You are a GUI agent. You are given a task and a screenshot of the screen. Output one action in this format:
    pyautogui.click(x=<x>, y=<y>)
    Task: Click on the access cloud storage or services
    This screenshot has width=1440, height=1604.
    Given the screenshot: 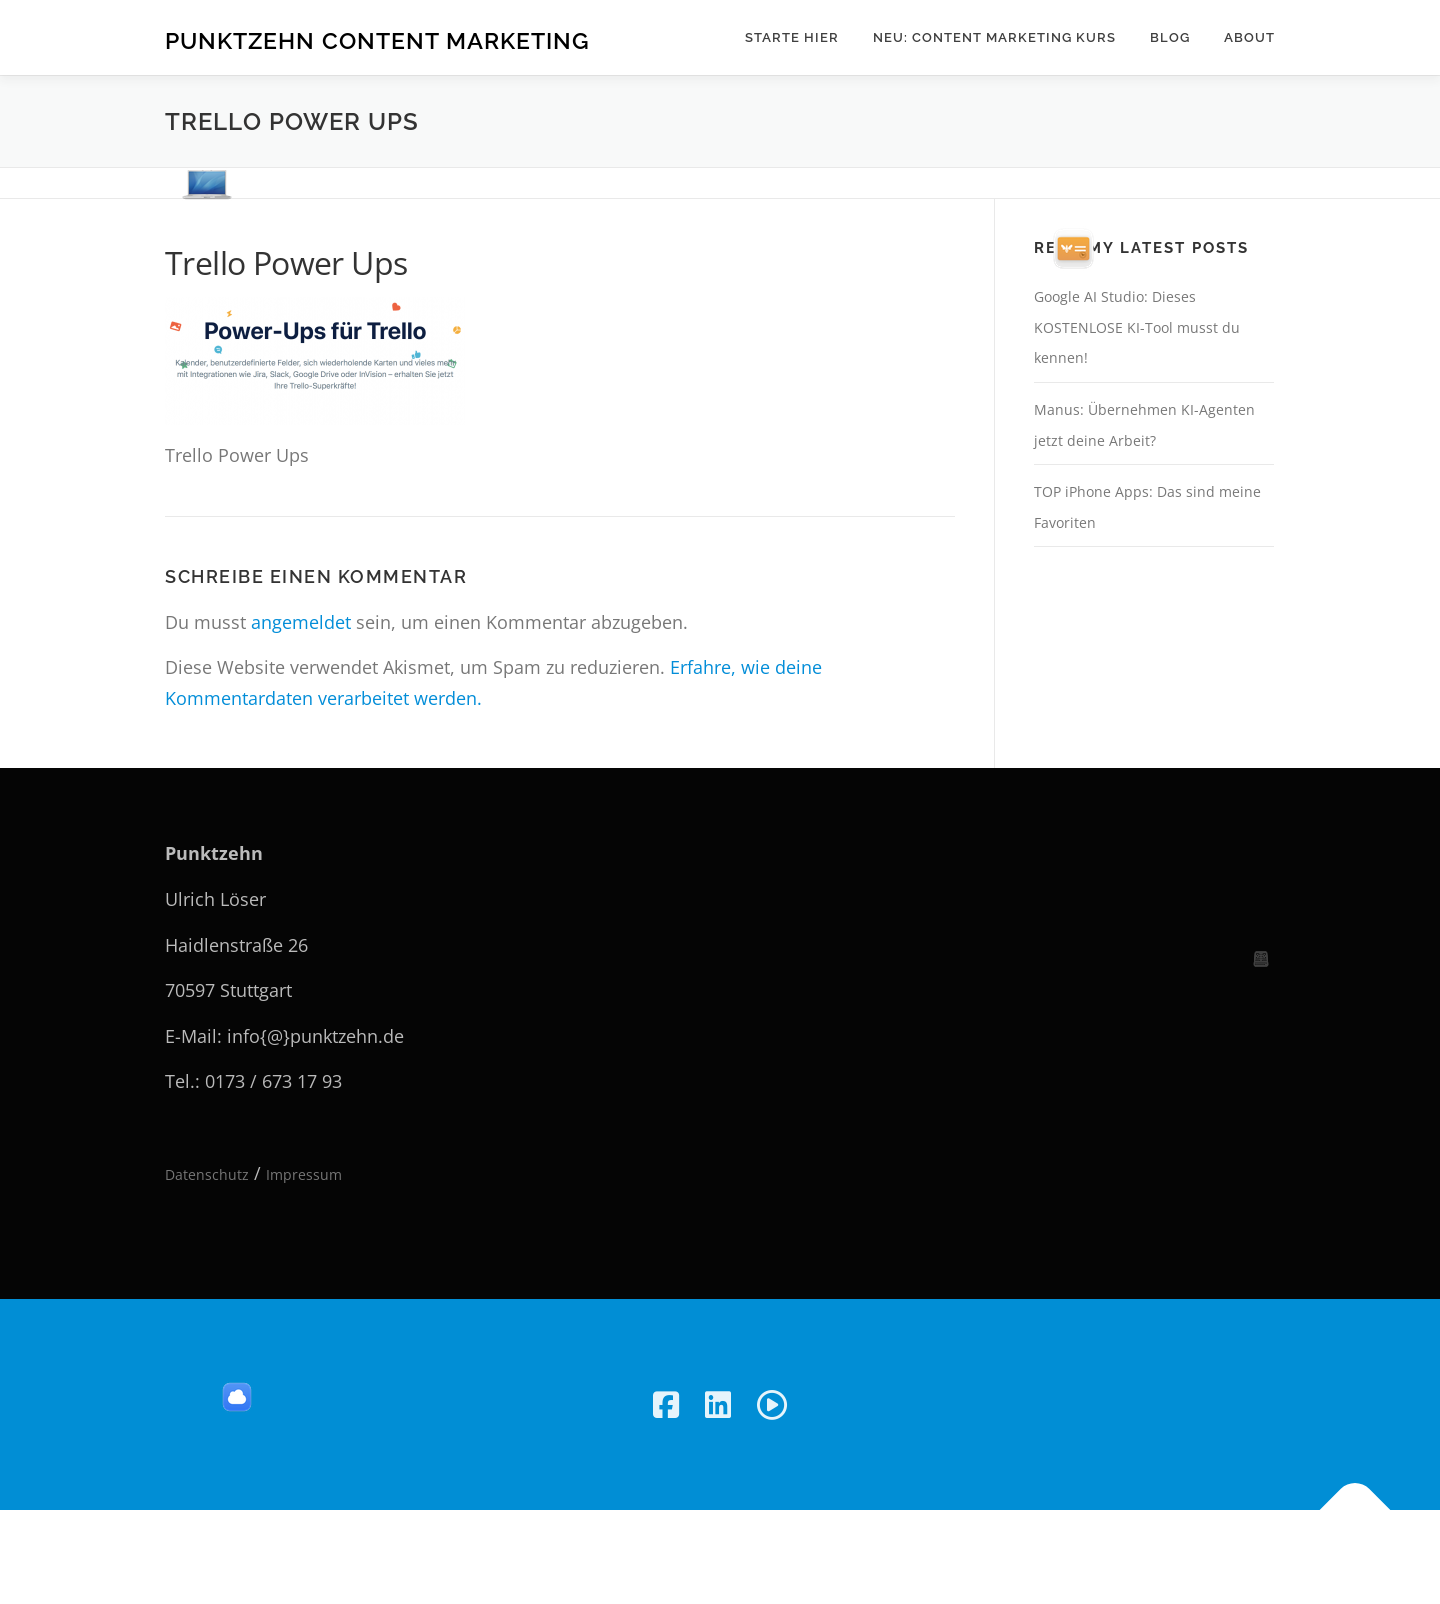 What is the action you would take?
    pyautogui.click(x=237, y=1397)
    